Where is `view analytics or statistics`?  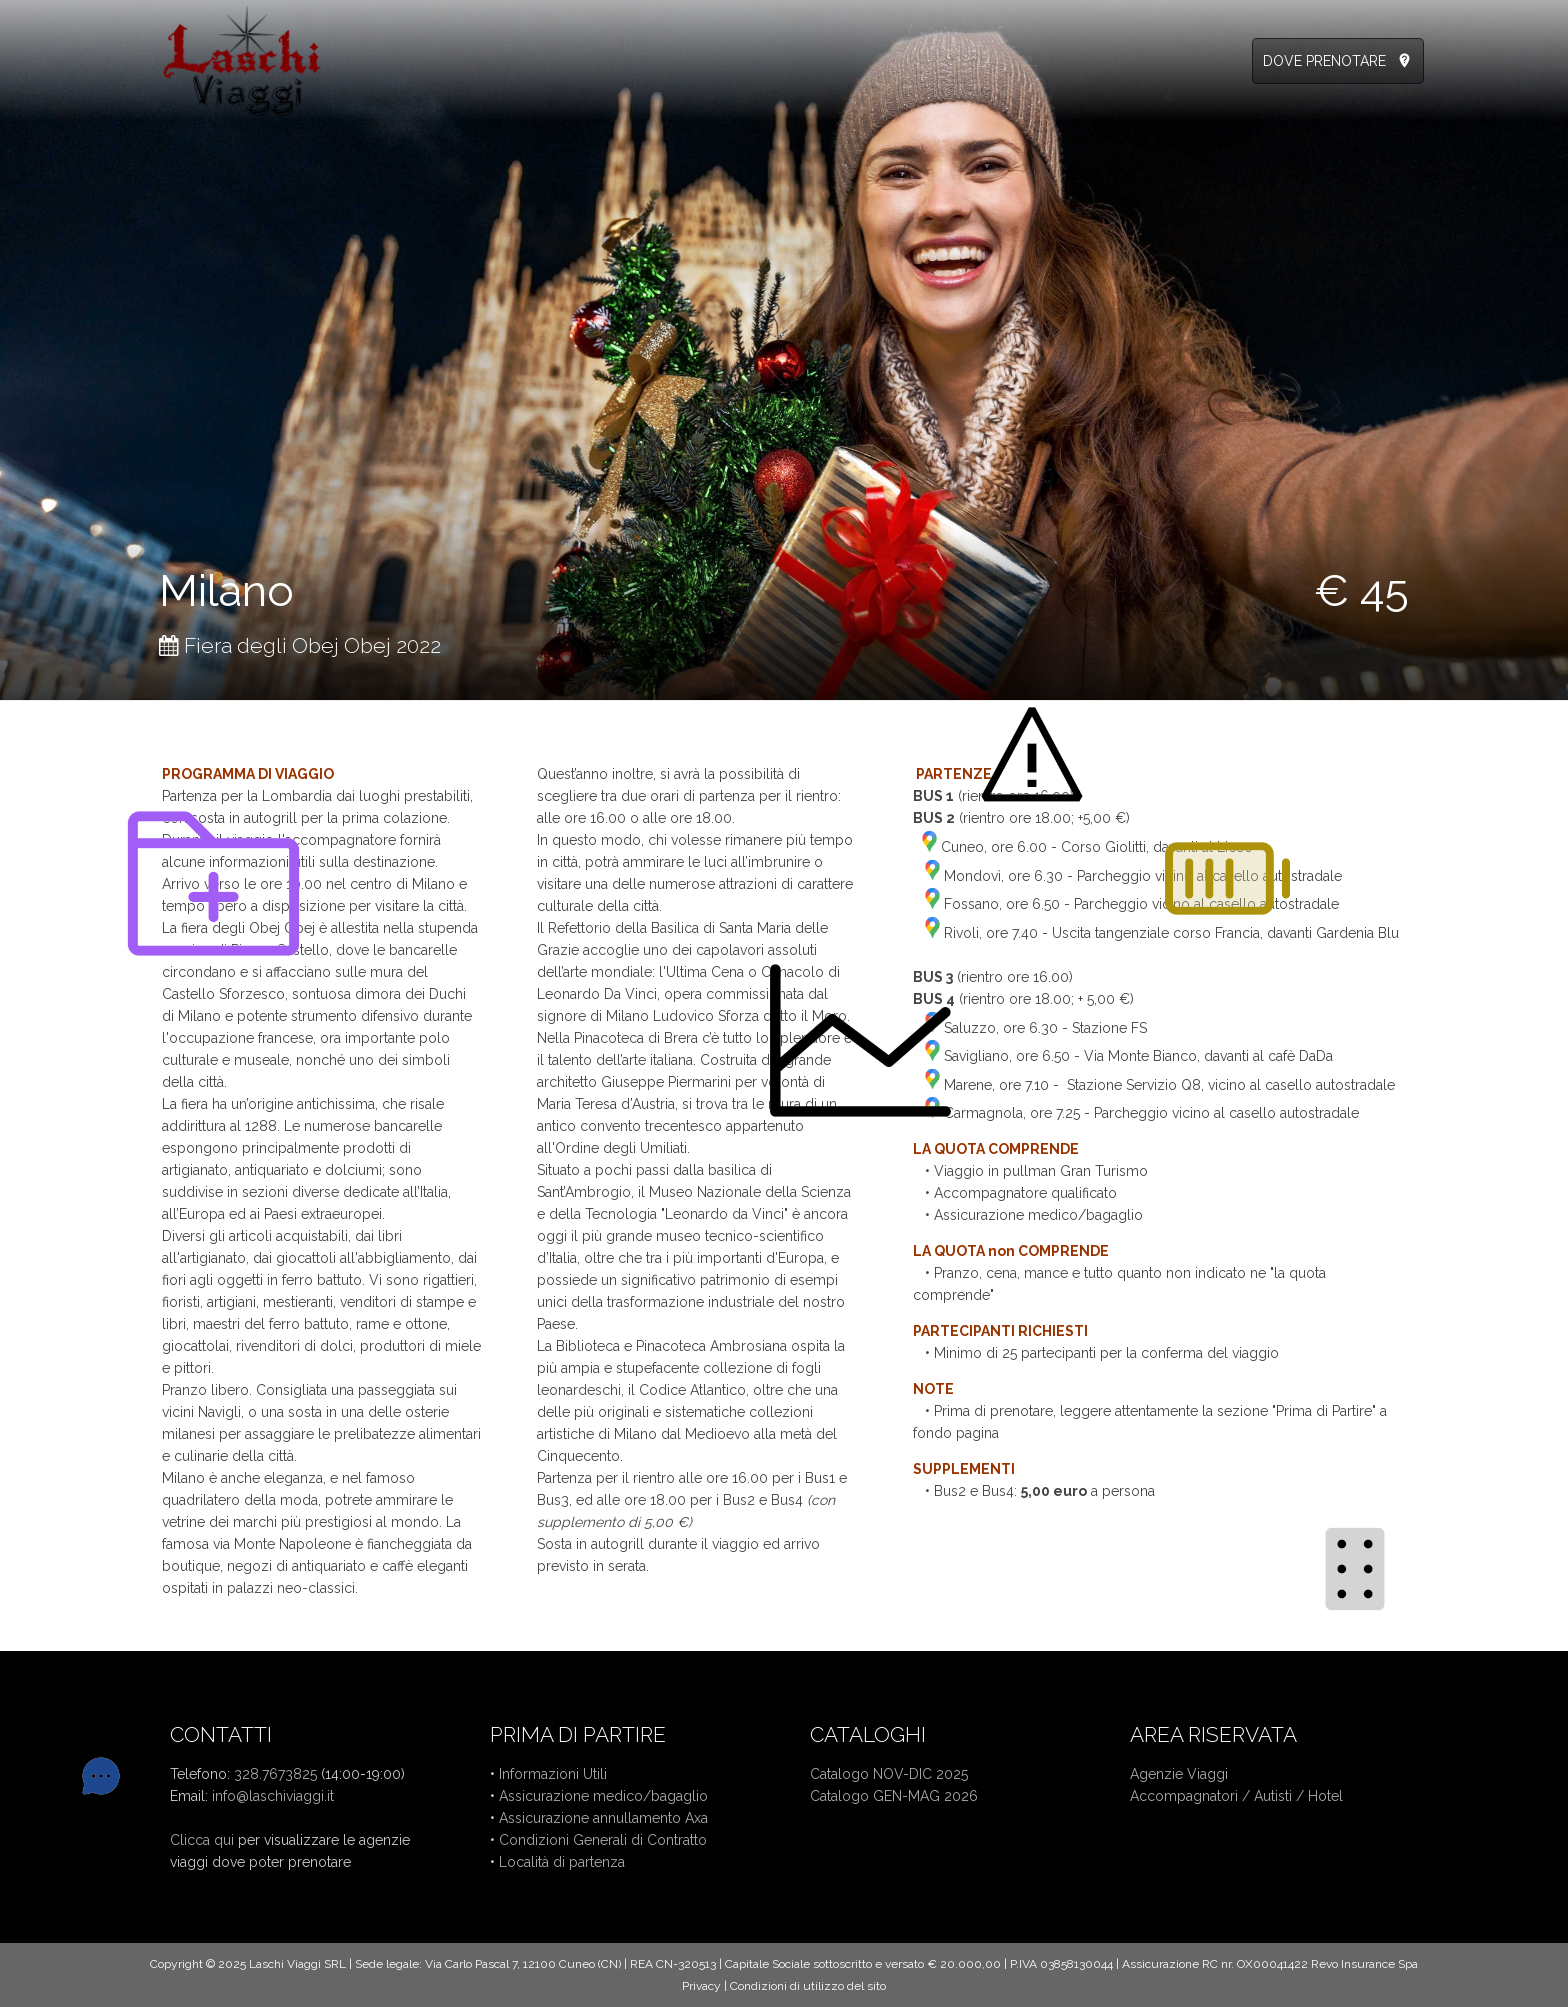
view analytics or statistics is located at coordinates (860, 1040).